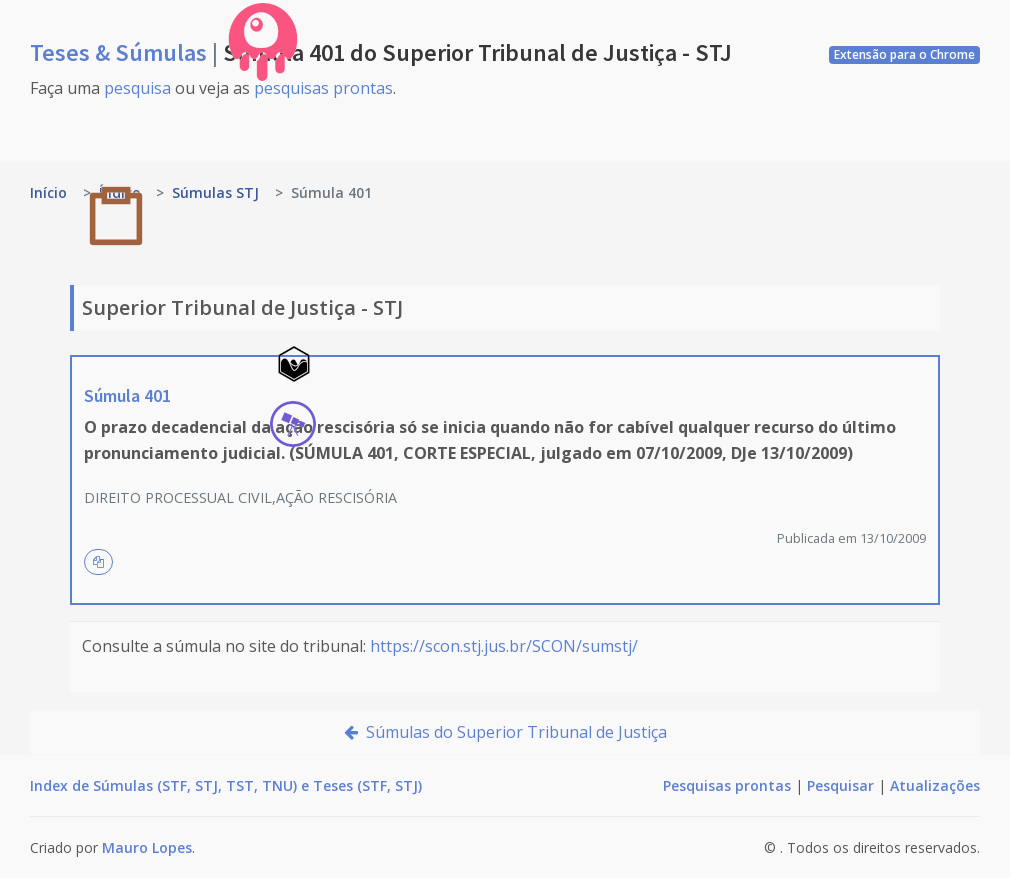  I want to click on copy to clipboard, so click(116, 216).